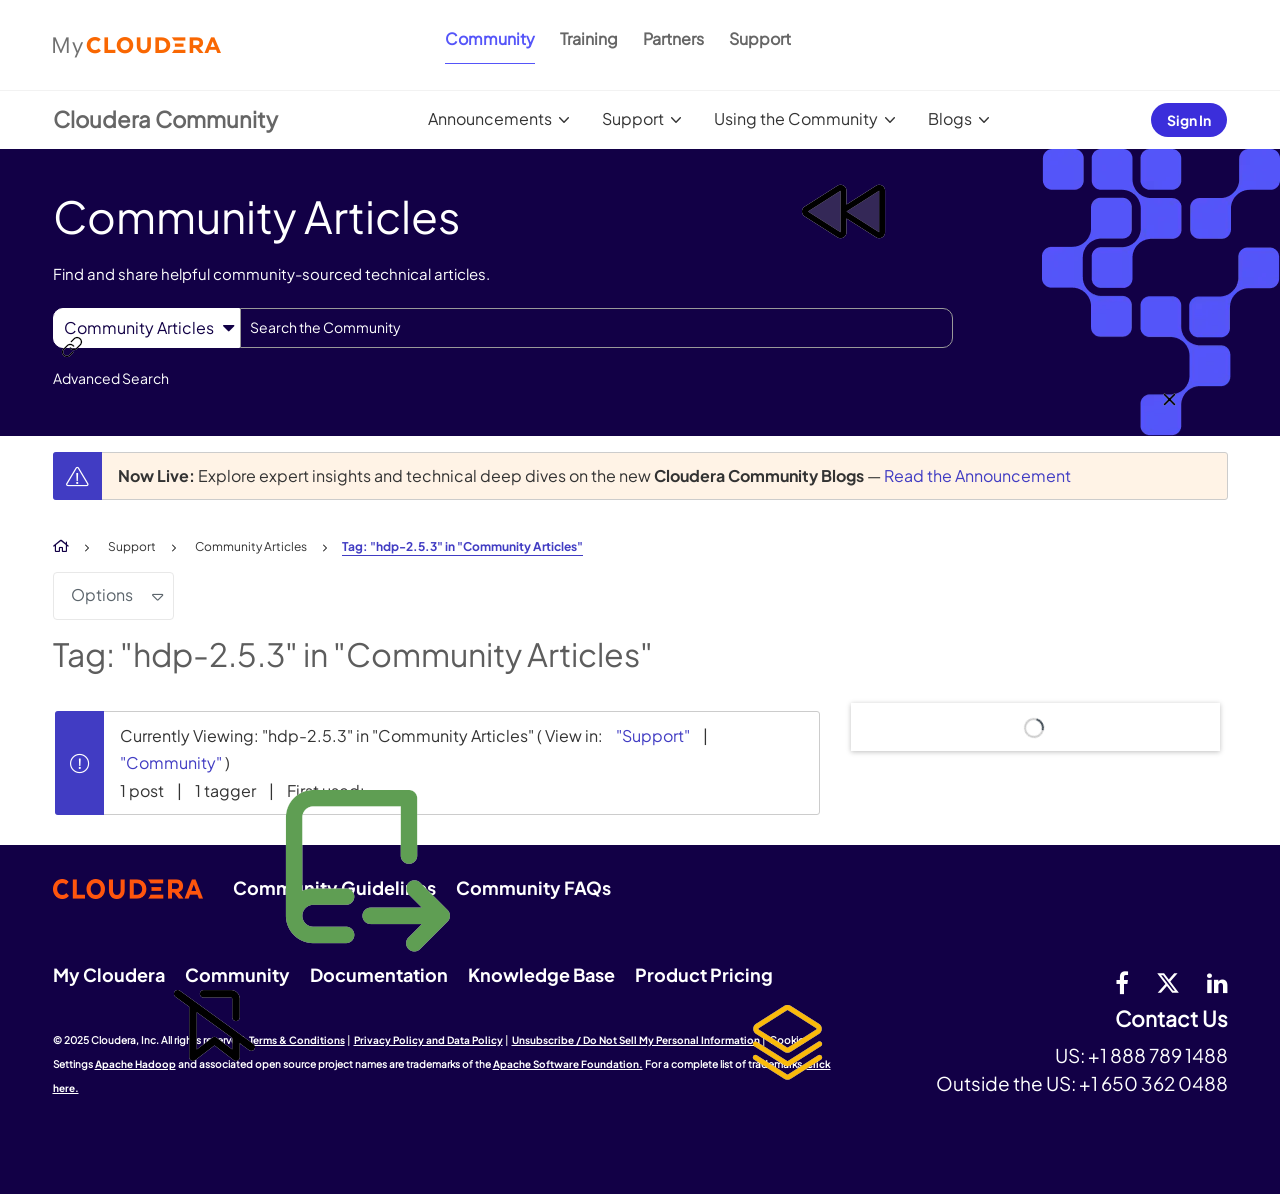 This screenshot has height=1194, width=1280. I want to click on remove bookmark from saved items, so click(214, 1025).